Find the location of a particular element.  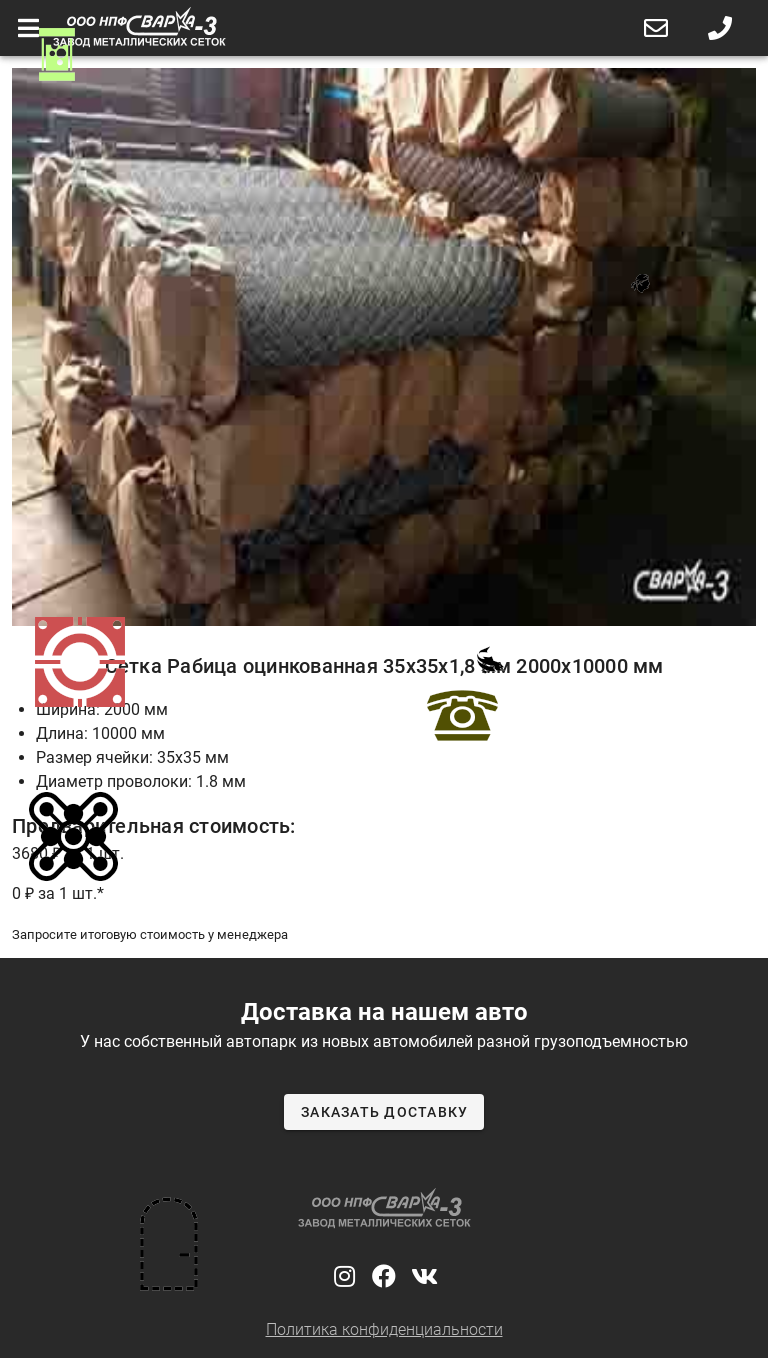

select bandana accessory for character customization is located at coordinates (640, 283).